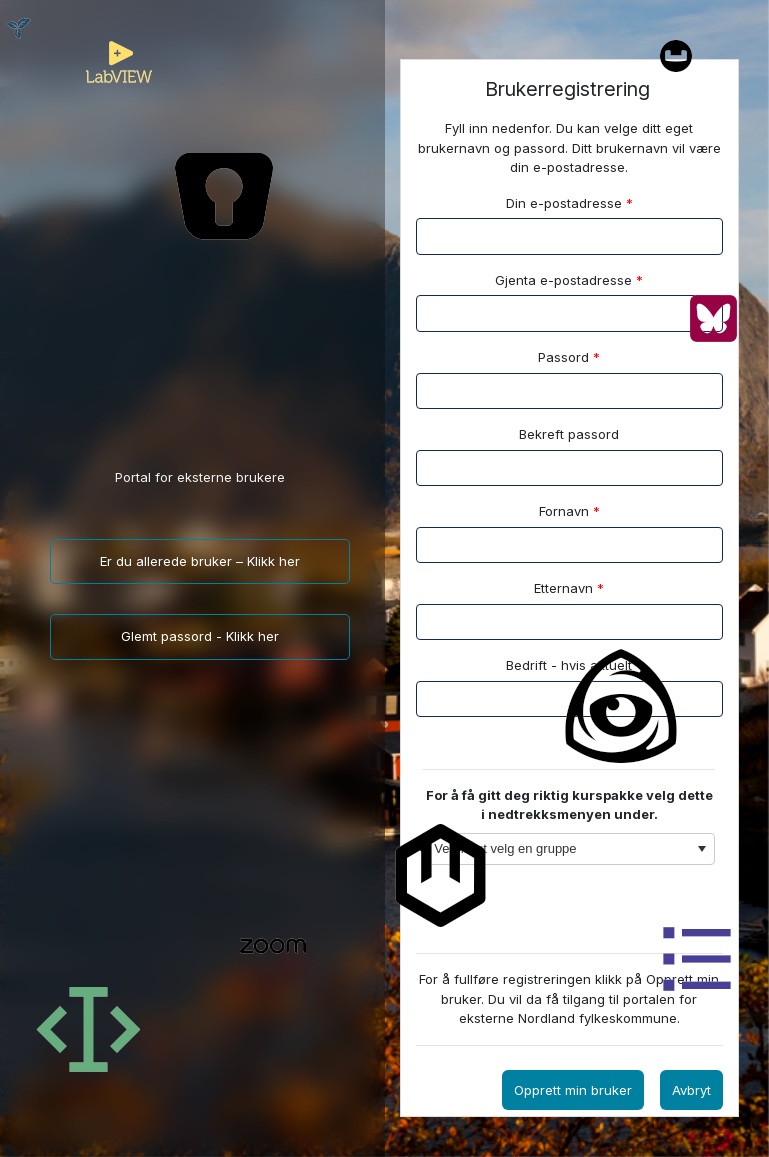  What do you see at coordinates (676, 56) in the screenshot?
I see `couchbase database service logo` at bounding box center [676, 56].